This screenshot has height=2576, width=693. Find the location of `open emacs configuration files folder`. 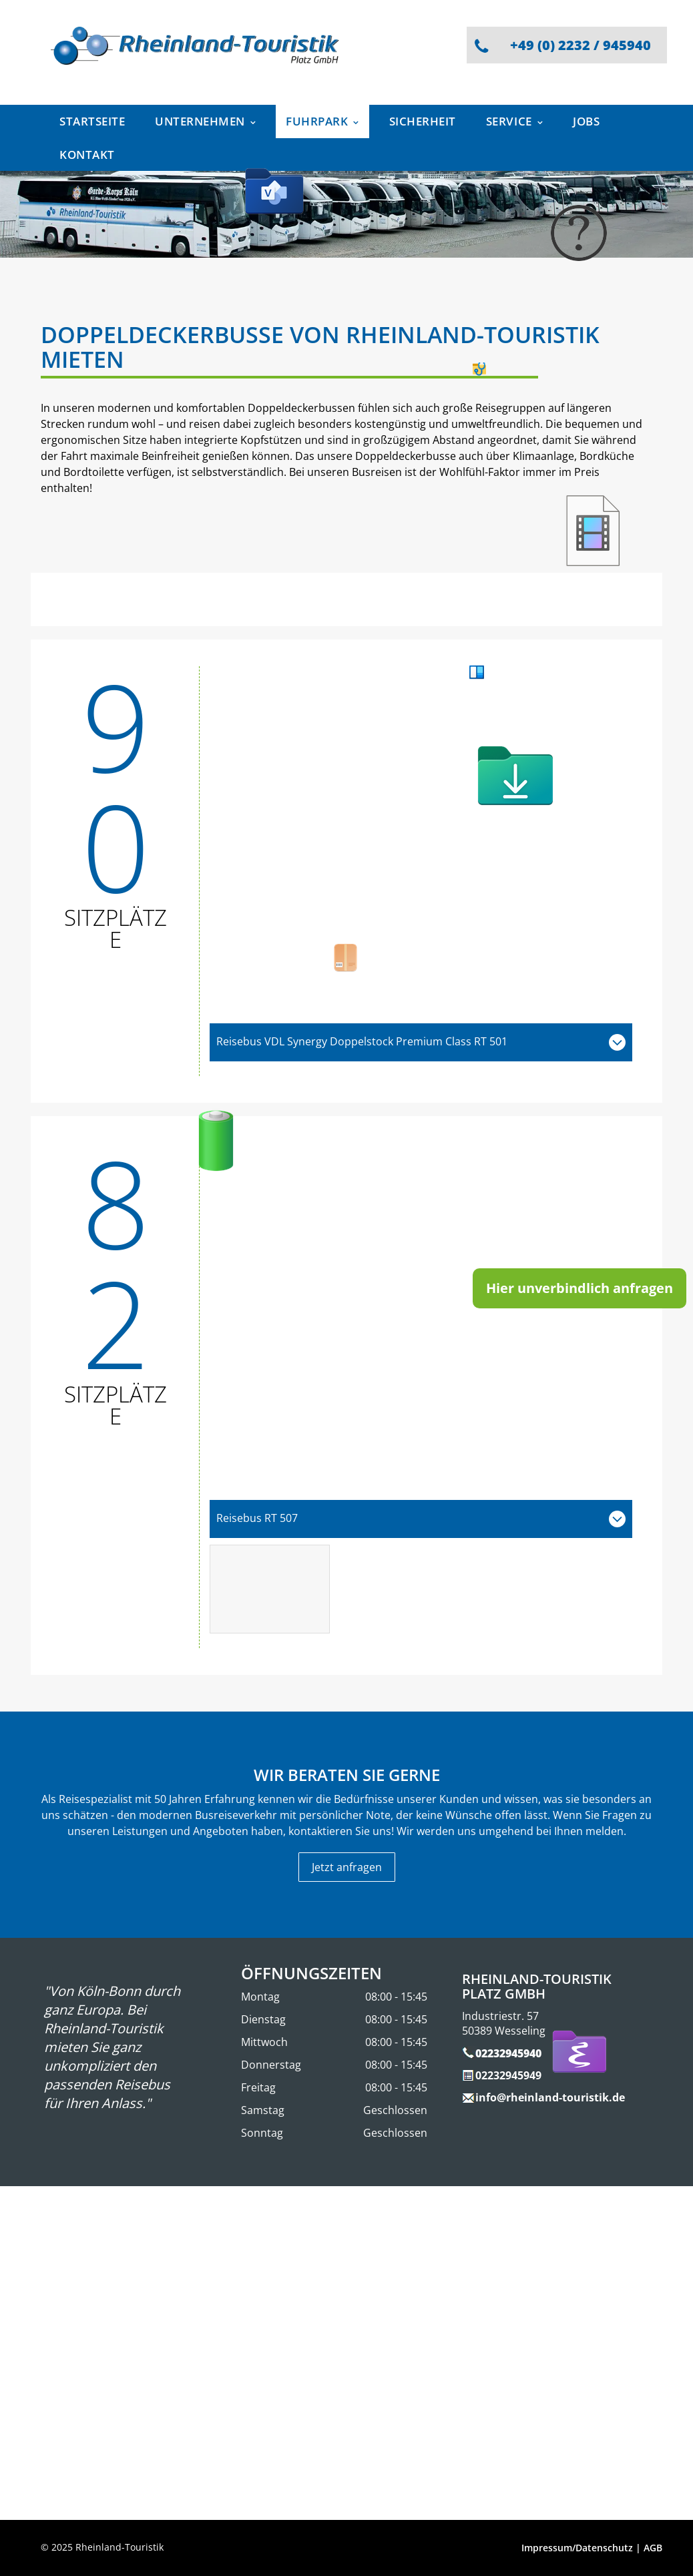

open emacs configuration files folder is located at coordinates (579, 2053).